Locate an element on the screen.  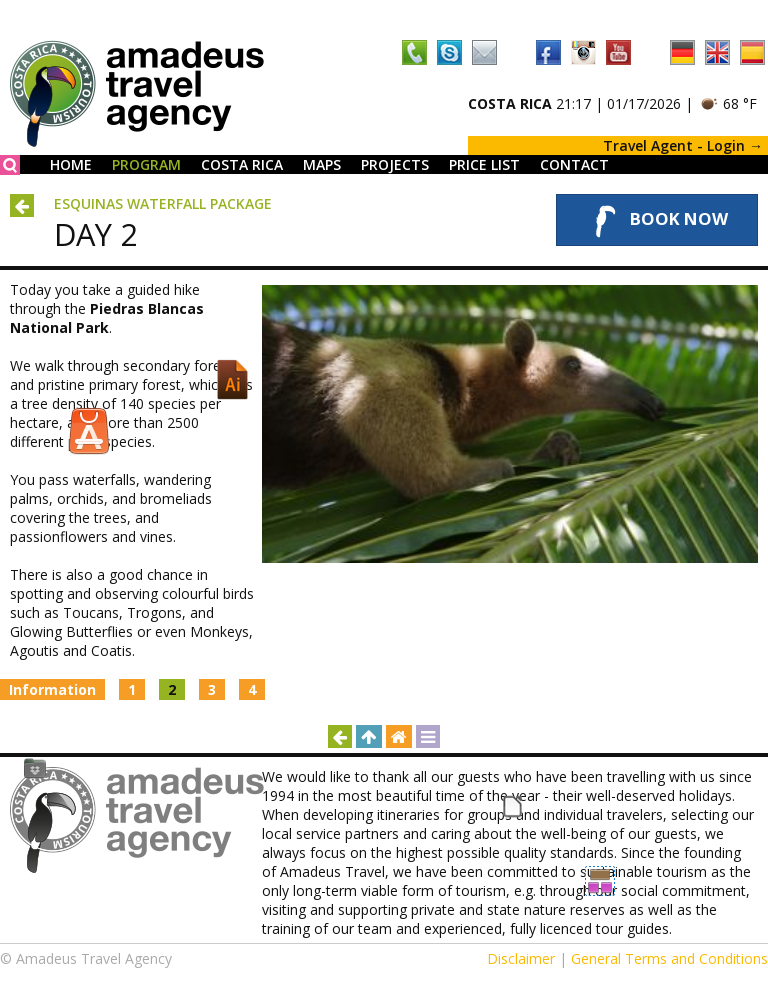
open an Adobe Illustrator file is located at coordinates (232, 379).